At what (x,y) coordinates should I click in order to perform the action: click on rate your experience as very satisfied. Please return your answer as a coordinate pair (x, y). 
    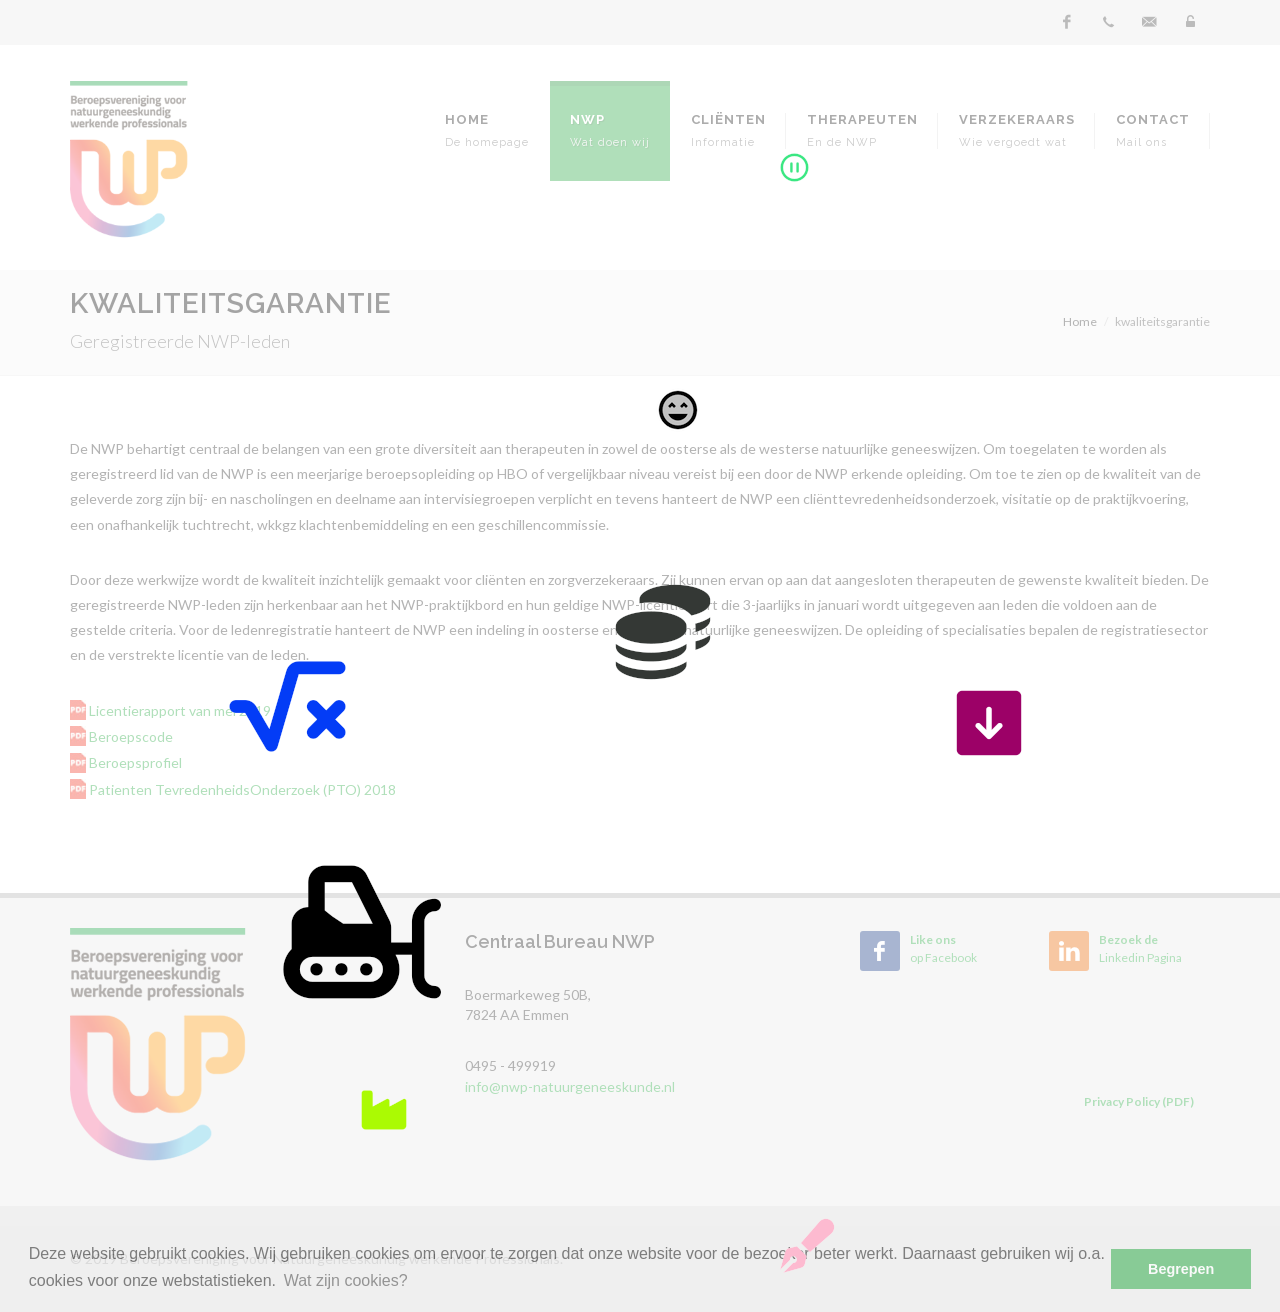
    Looking at the image, I should click on (678, 410).